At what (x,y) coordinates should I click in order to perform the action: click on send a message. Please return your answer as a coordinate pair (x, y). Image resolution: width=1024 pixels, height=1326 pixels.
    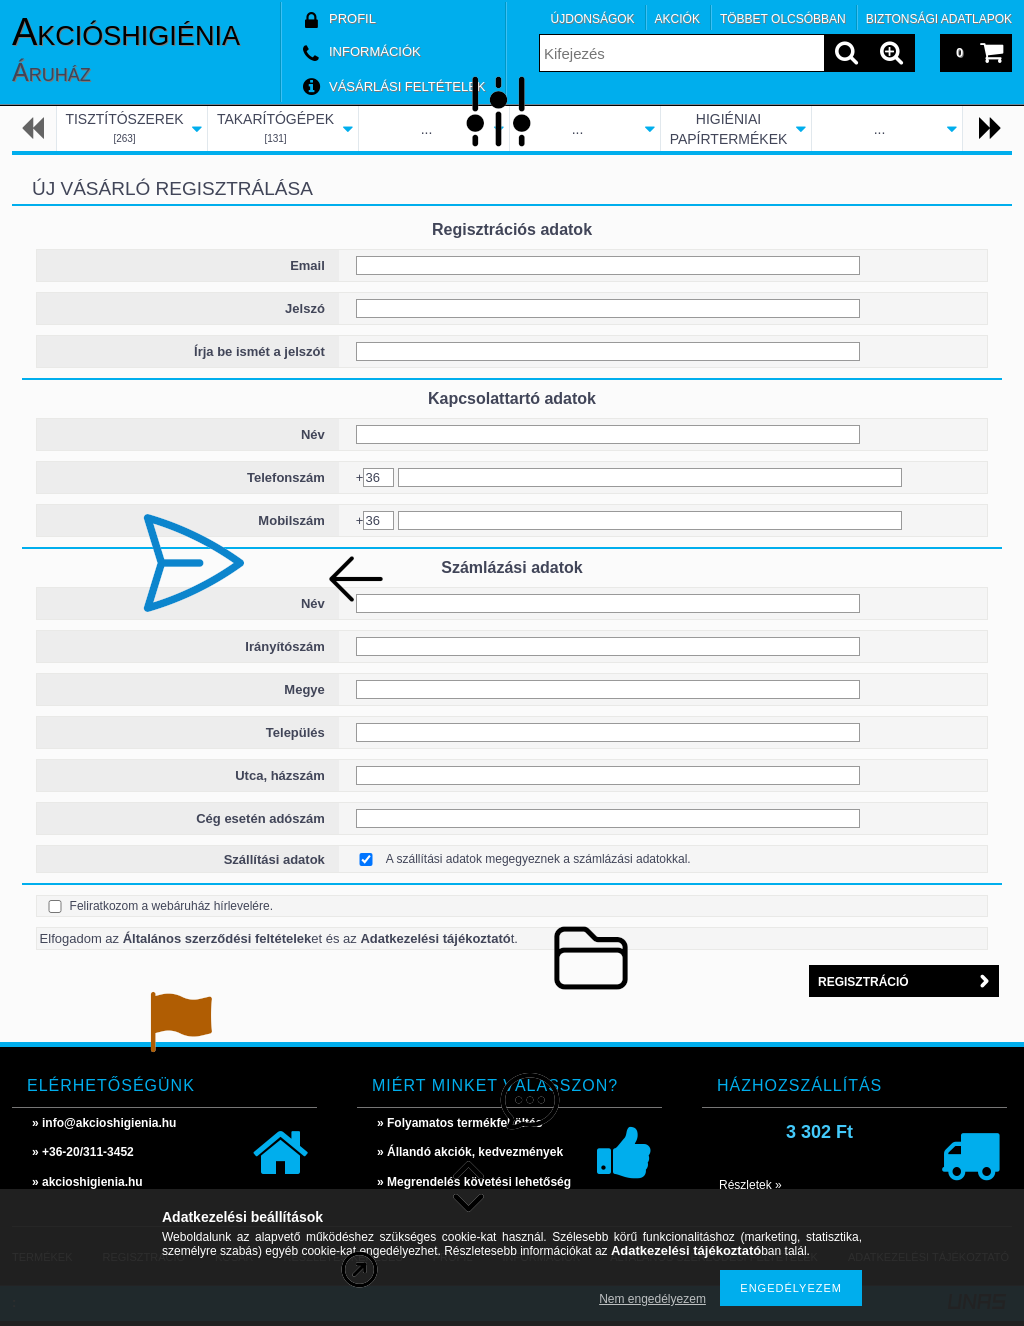
    Looking at the image, I should click on (192, 563).